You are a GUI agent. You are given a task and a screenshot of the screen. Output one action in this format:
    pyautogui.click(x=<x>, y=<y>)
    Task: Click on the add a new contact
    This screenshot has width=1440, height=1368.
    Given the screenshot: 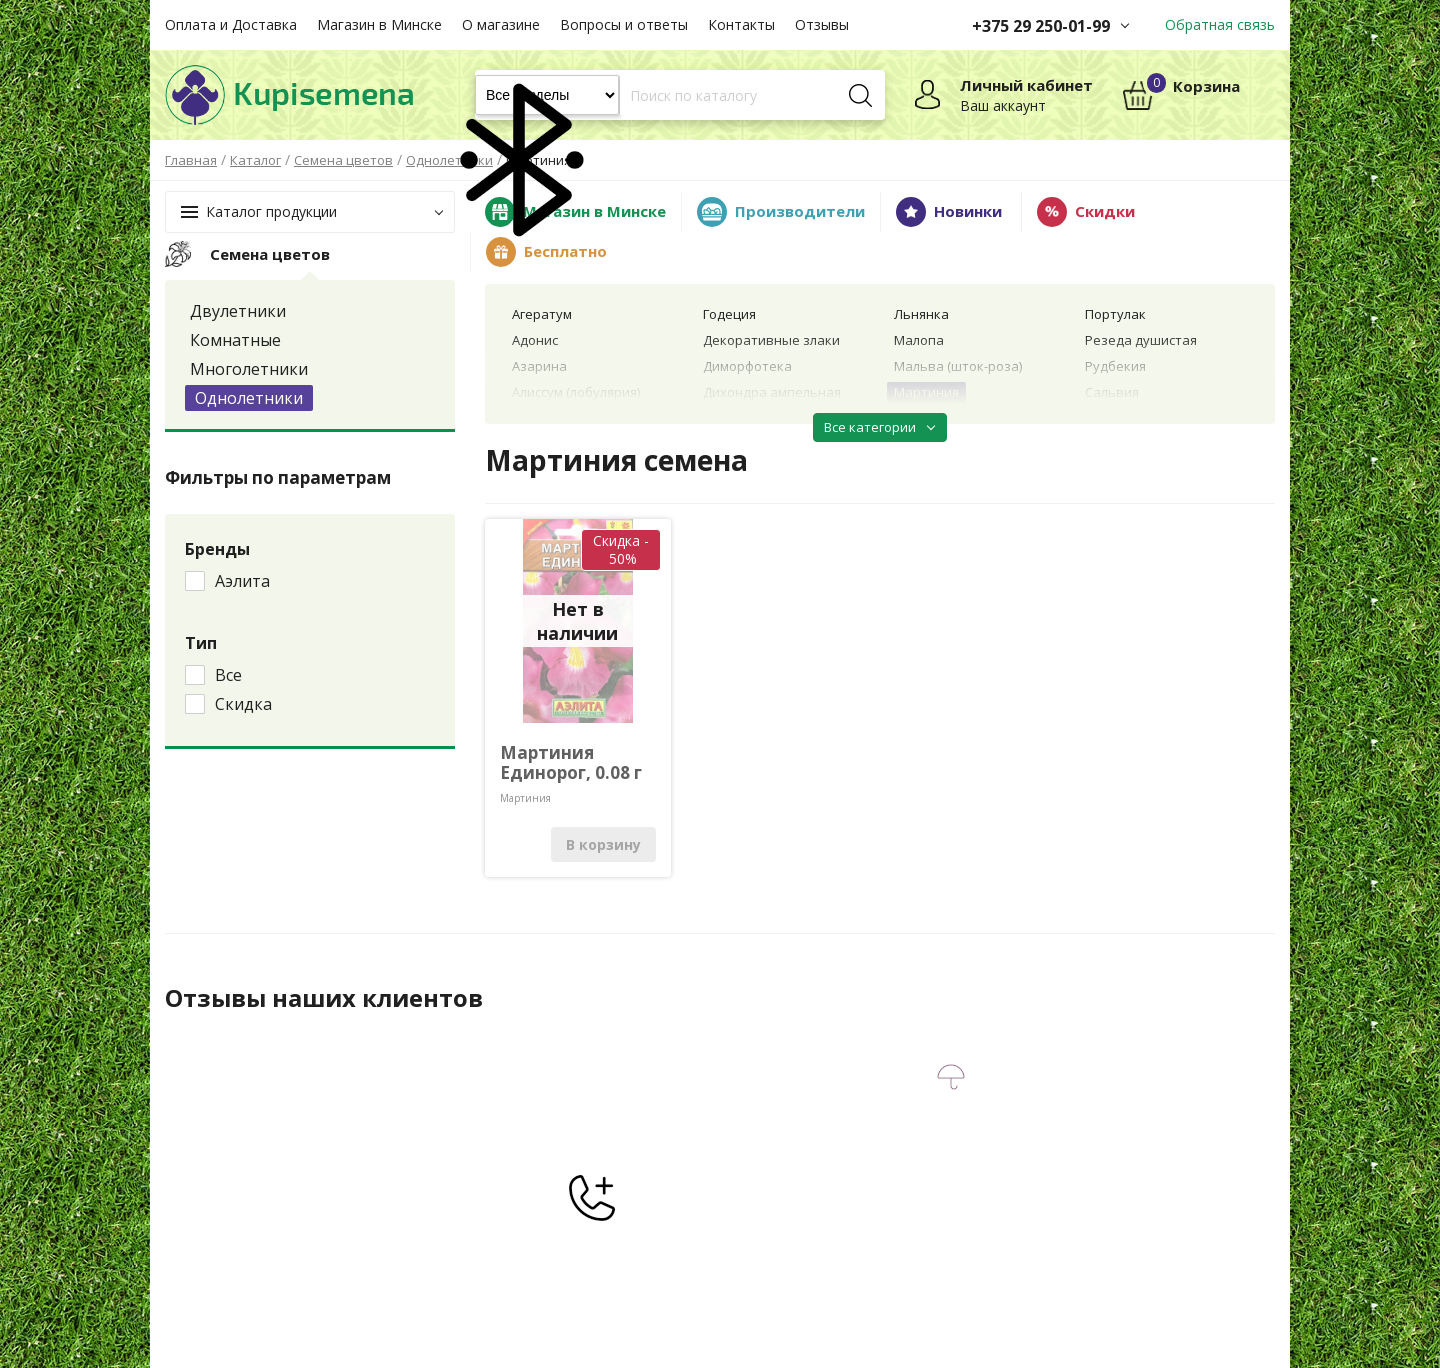 What is the action you would take?
    pyautogui.click(x=593, y=1197)
    